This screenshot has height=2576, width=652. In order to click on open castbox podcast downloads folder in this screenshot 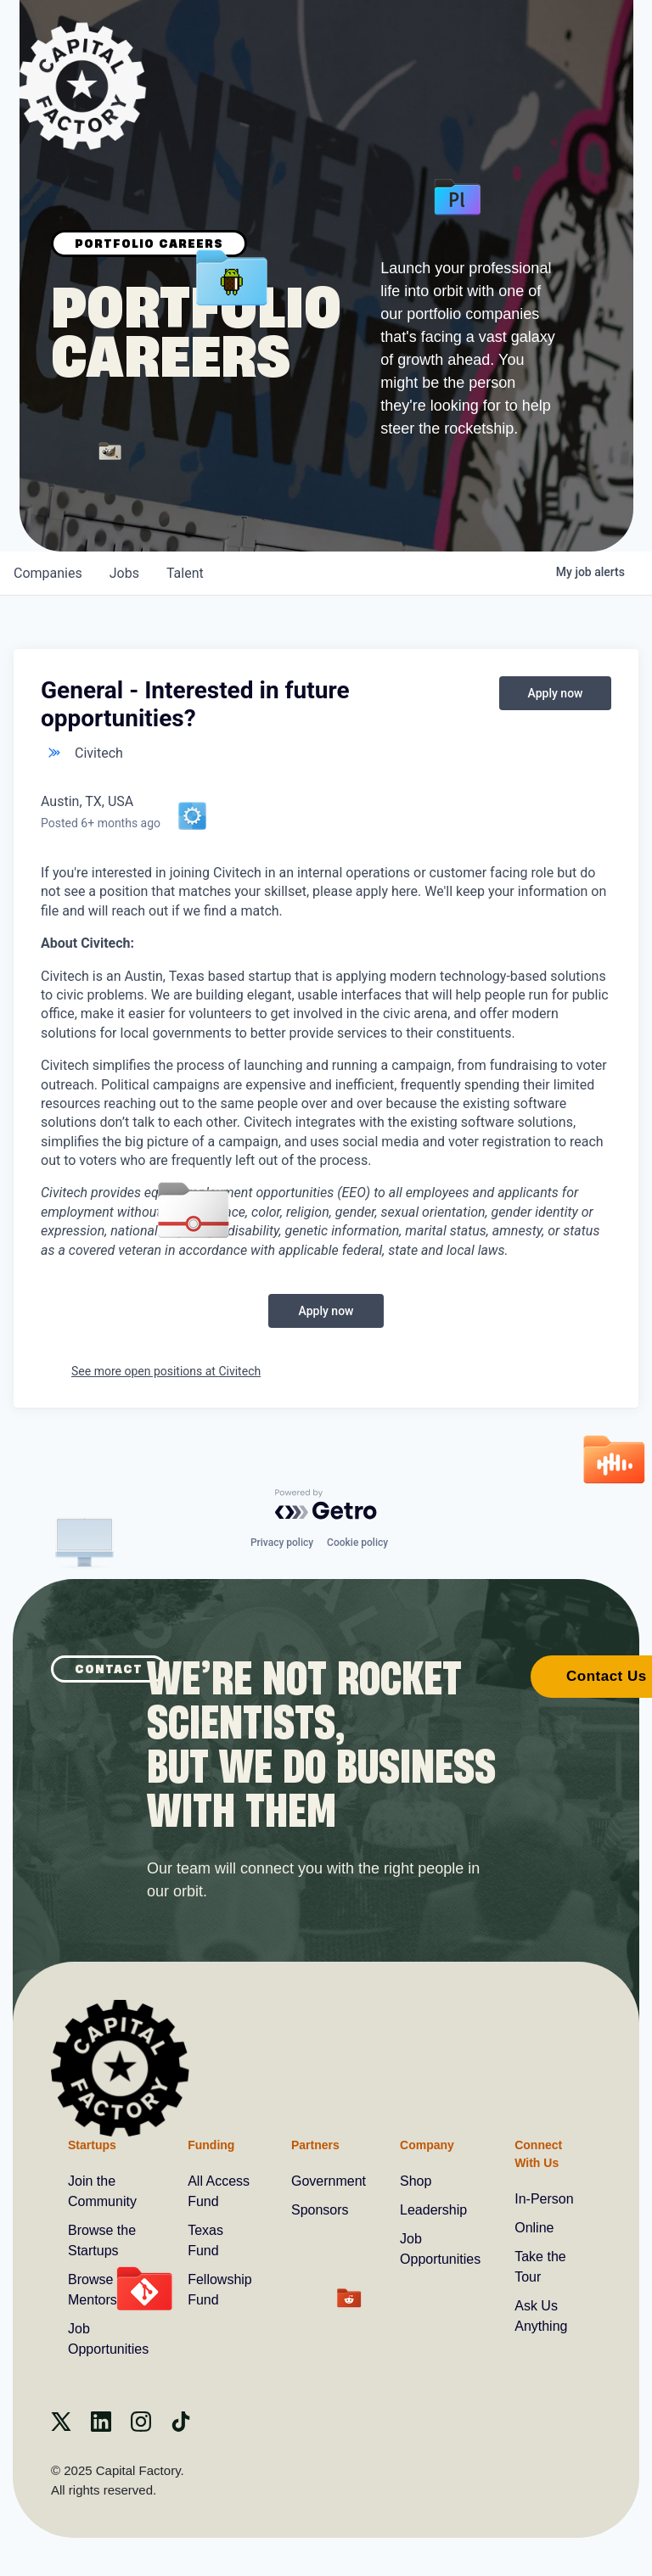, I will do `click(614, 1461)`.